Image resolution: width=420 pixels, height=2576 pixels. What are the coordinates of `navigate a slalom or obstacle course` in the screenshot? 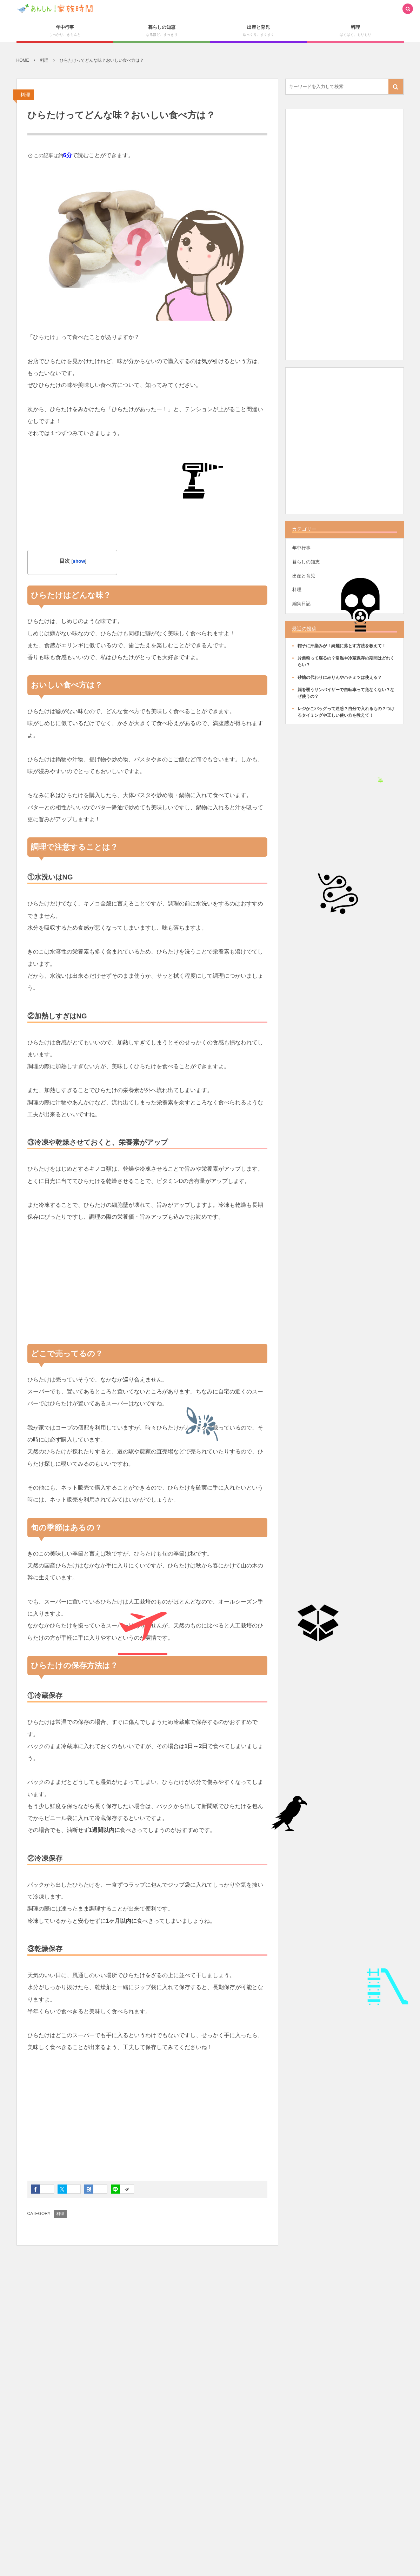 It's located at (338, 894).